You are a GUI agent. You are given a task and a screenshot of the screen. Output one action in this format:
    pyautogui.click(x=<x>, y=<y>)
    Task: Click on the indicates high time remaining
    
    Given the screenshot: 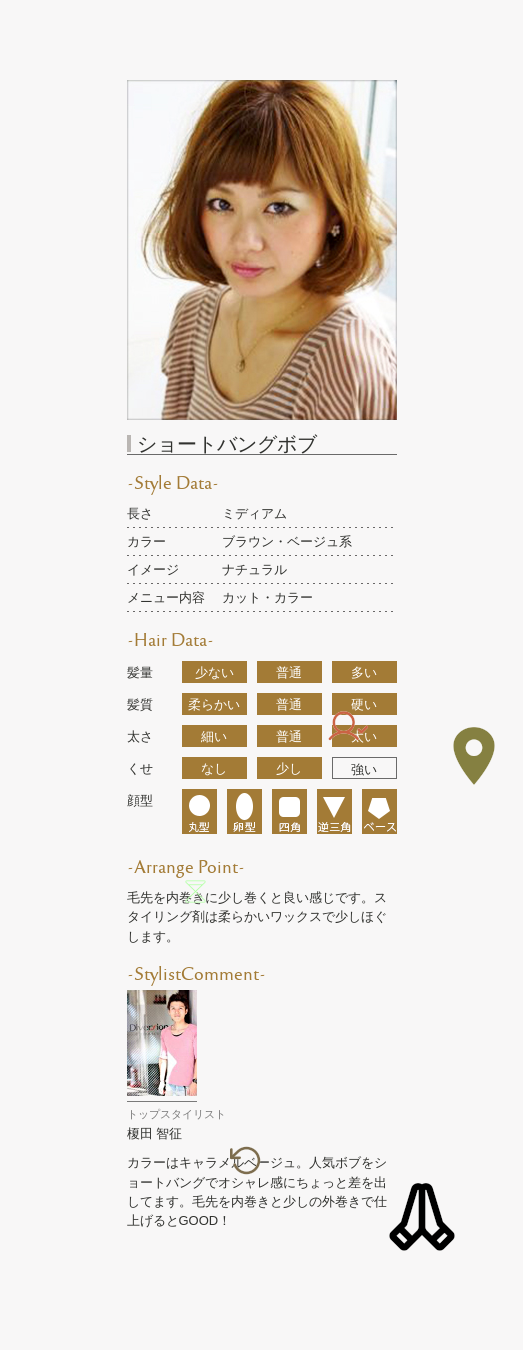 What is the action you would take?
    pyautogui.click(x=195, y=891)
    